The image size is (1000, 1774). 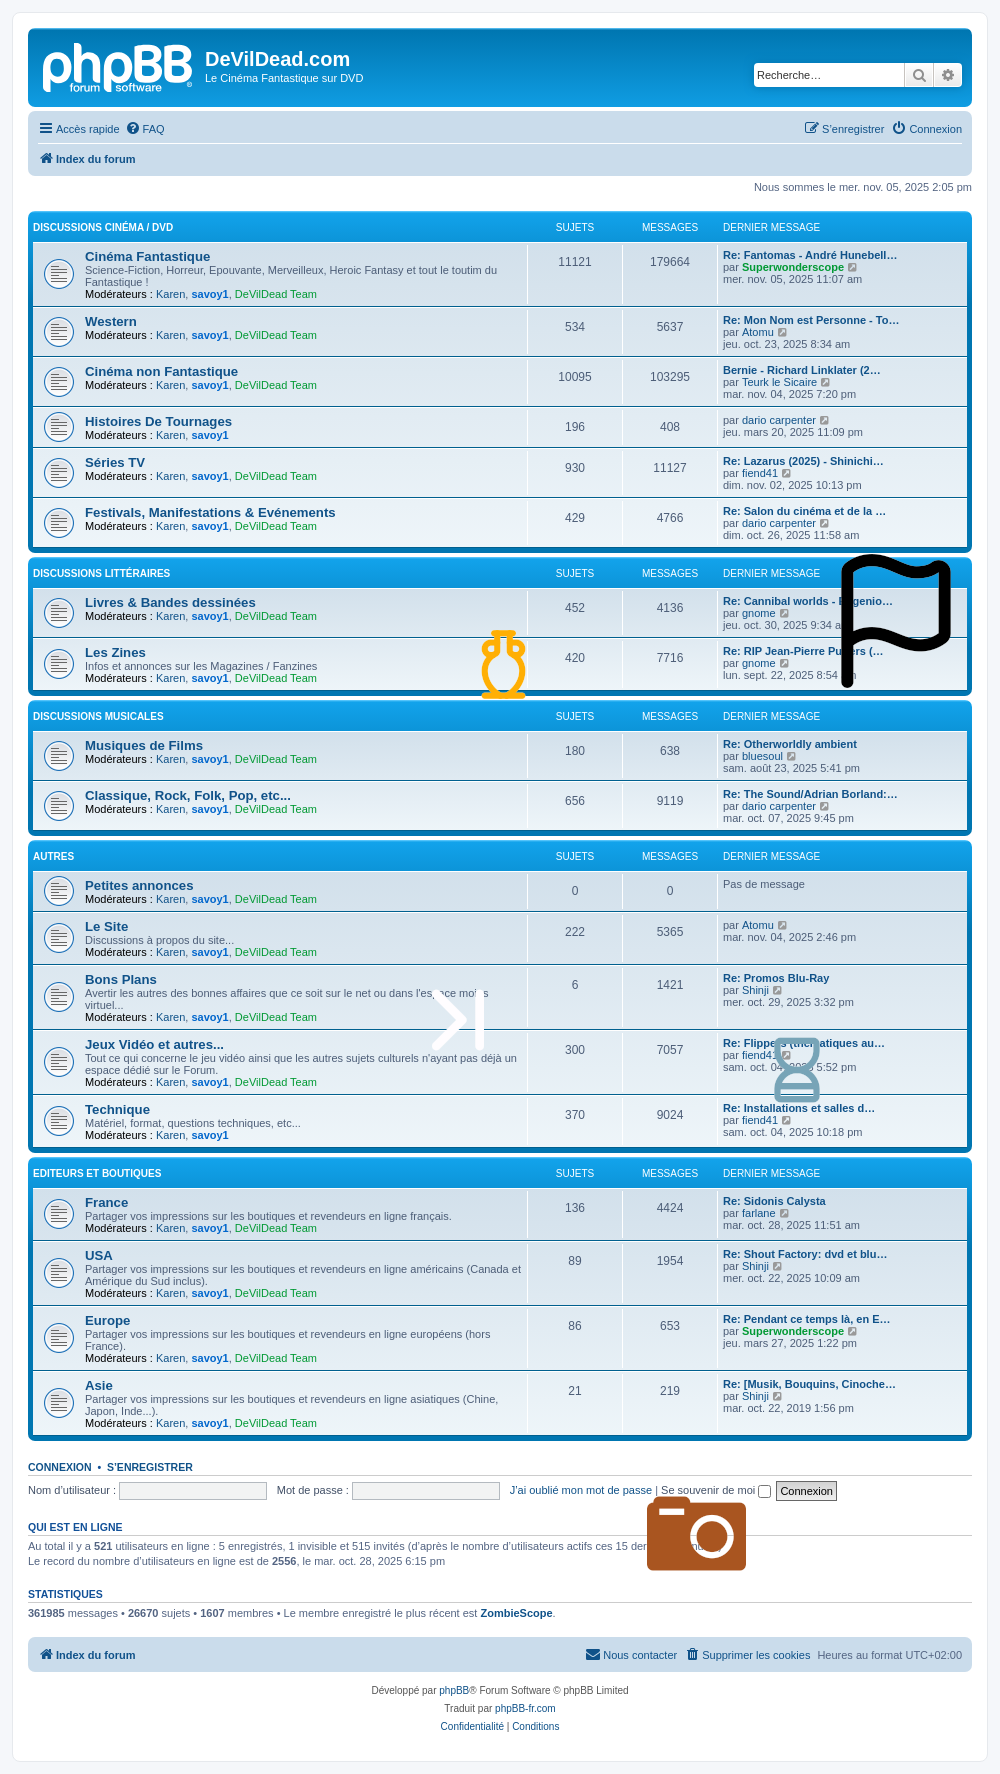 I want to click on skip to the end of a playlist or track, so click(x=458, y=1020).